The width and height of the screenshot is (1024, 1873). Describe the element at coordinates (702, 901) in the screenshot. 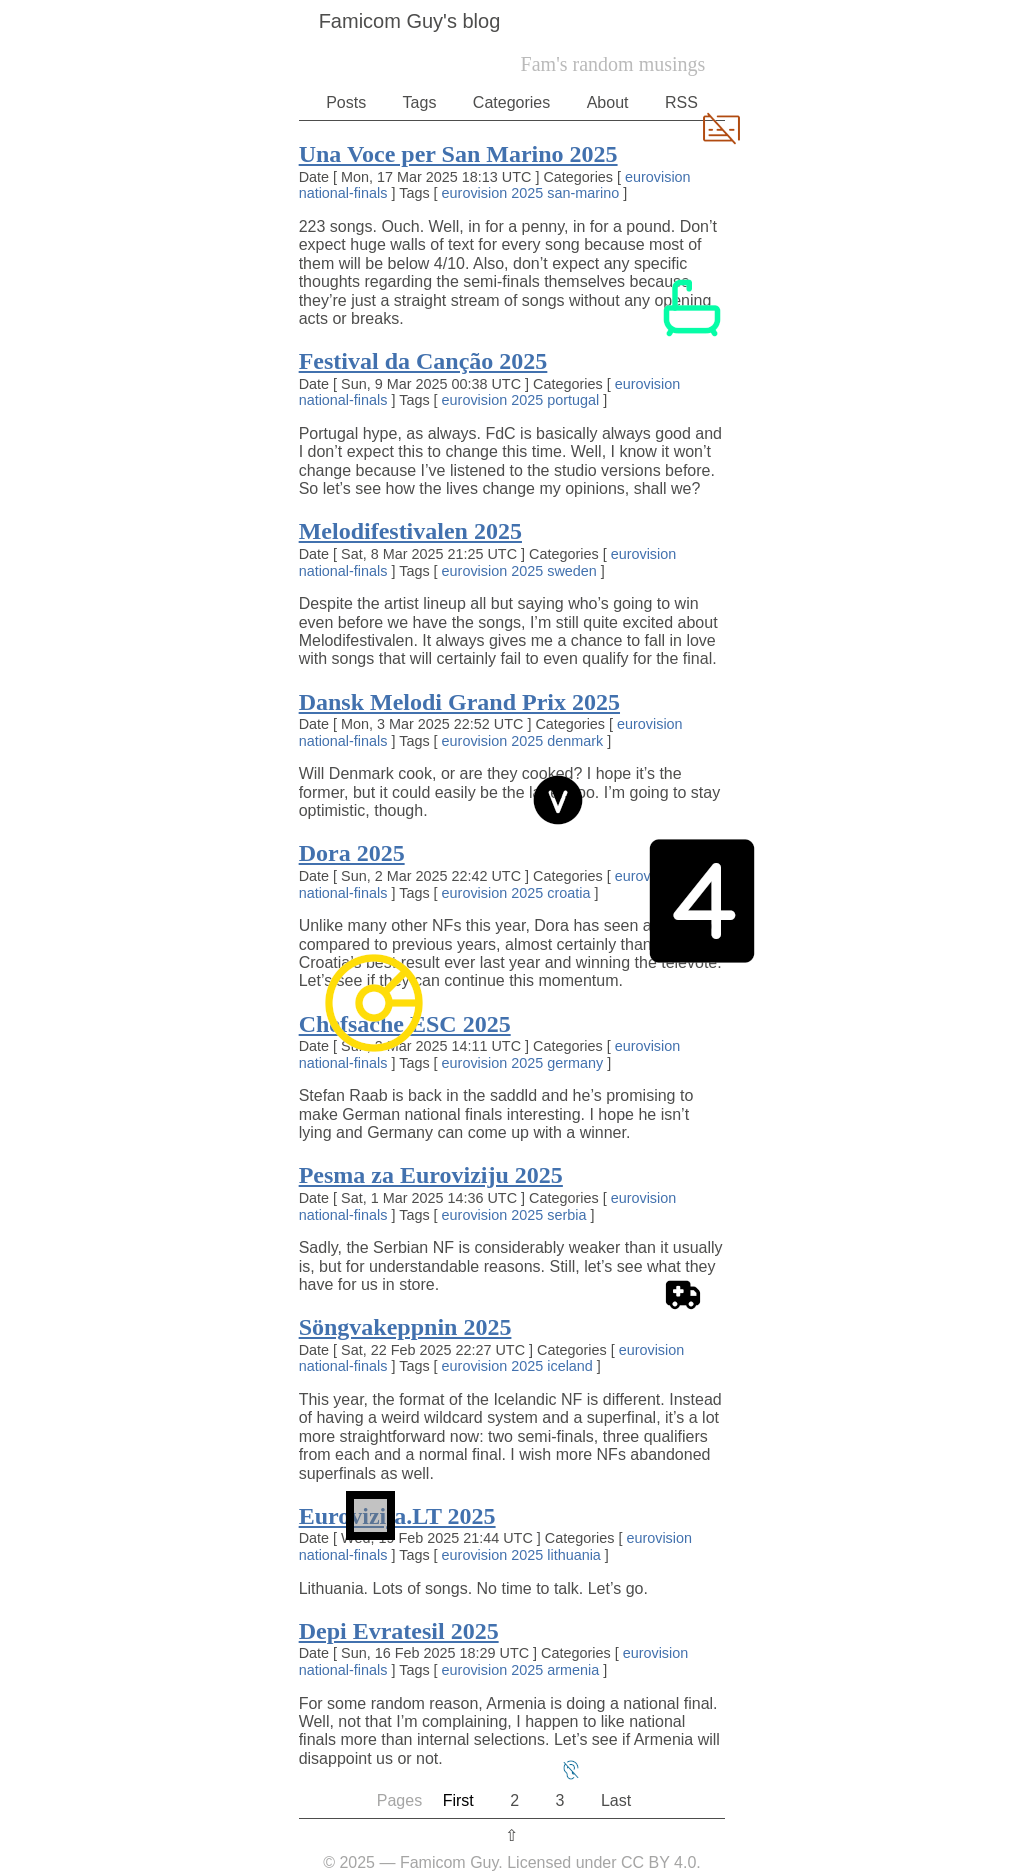

I see `indicates step four in a multi-step process` at that location.